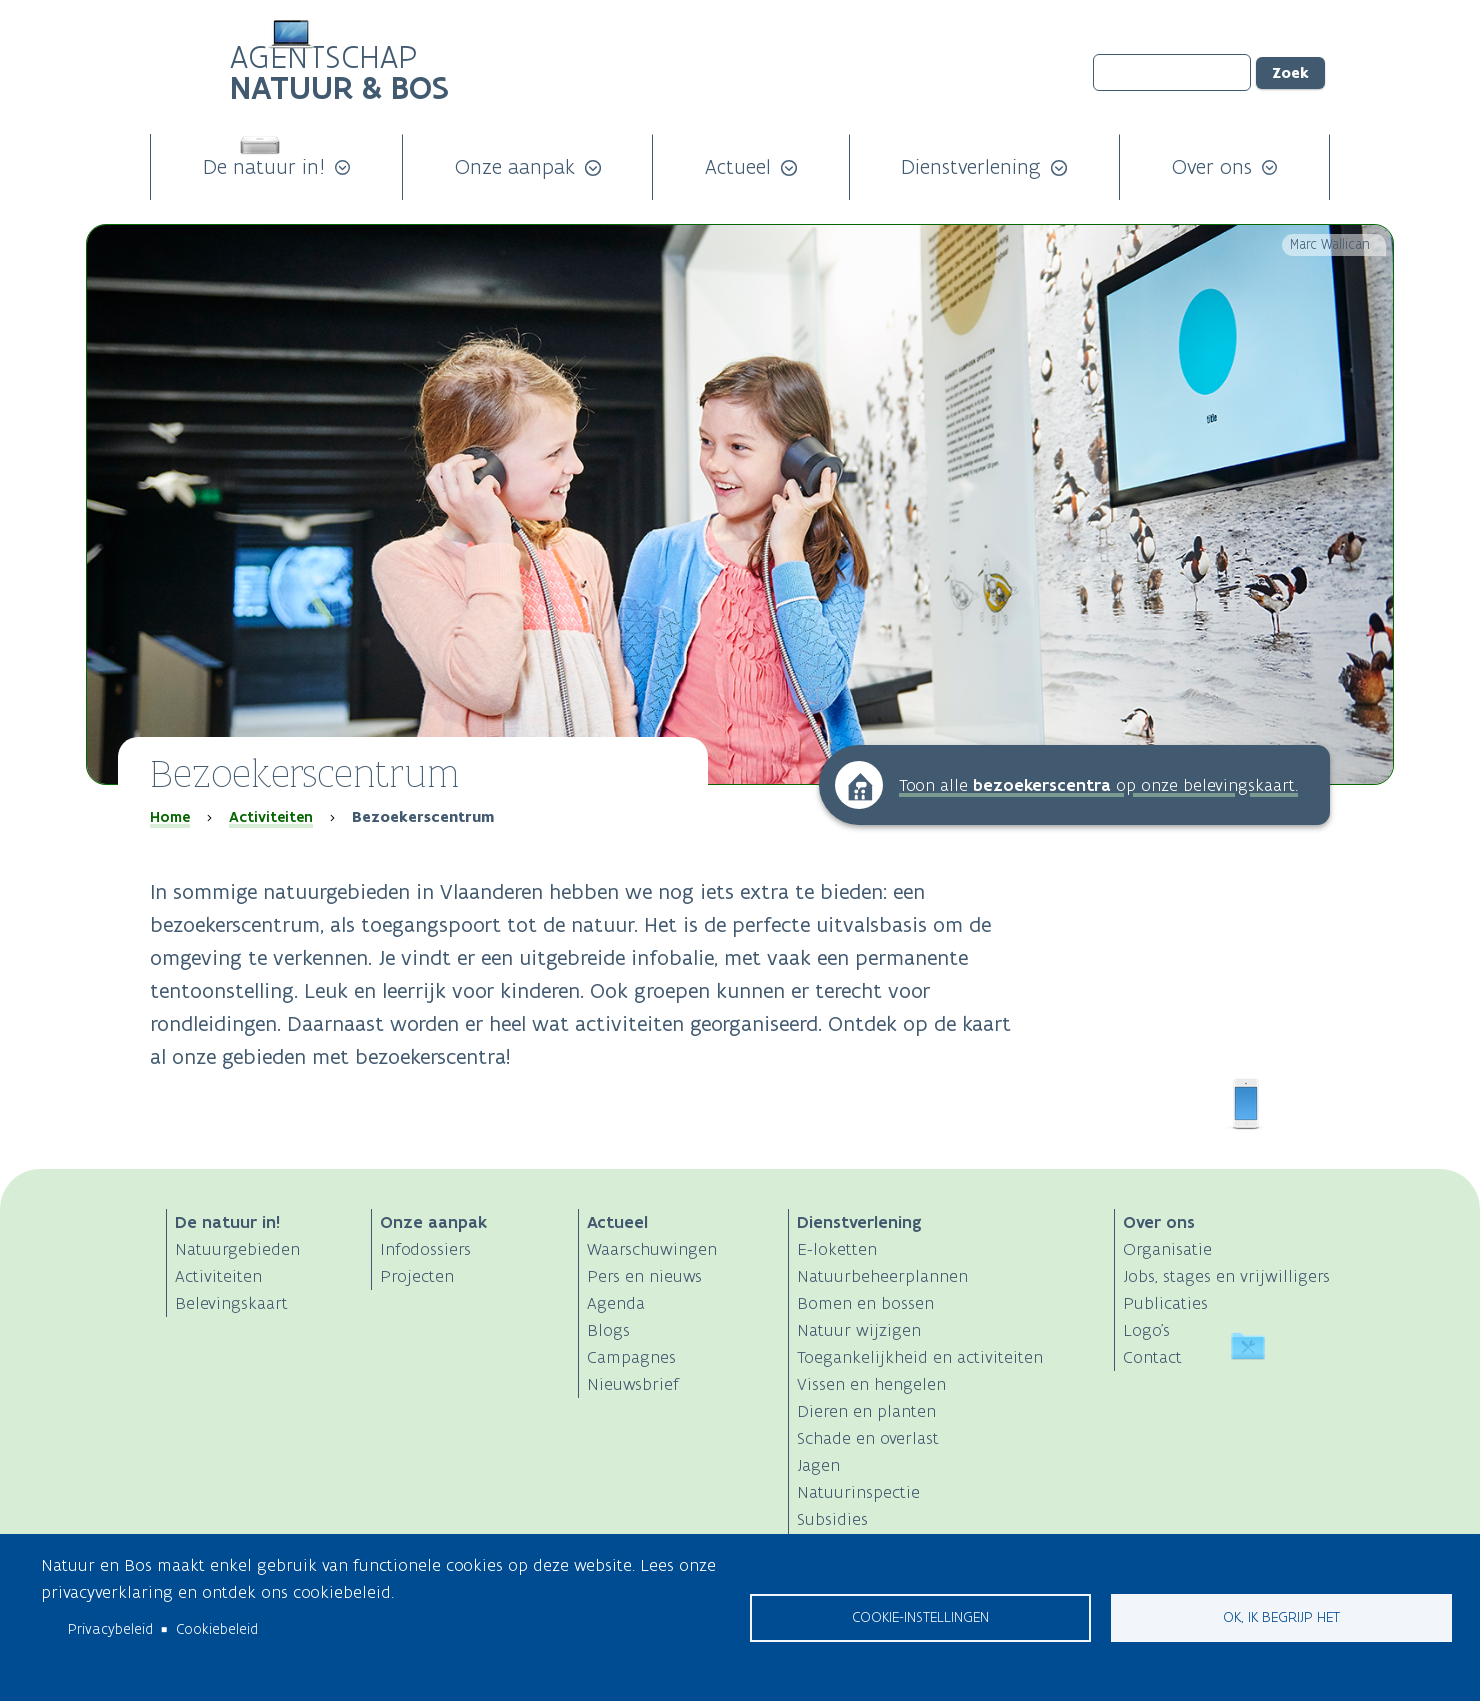  What do you see at coordinates (260, 142) in the screenshot?
I see `represents a mac mini device in system settings` at bounding box center [260, 142].